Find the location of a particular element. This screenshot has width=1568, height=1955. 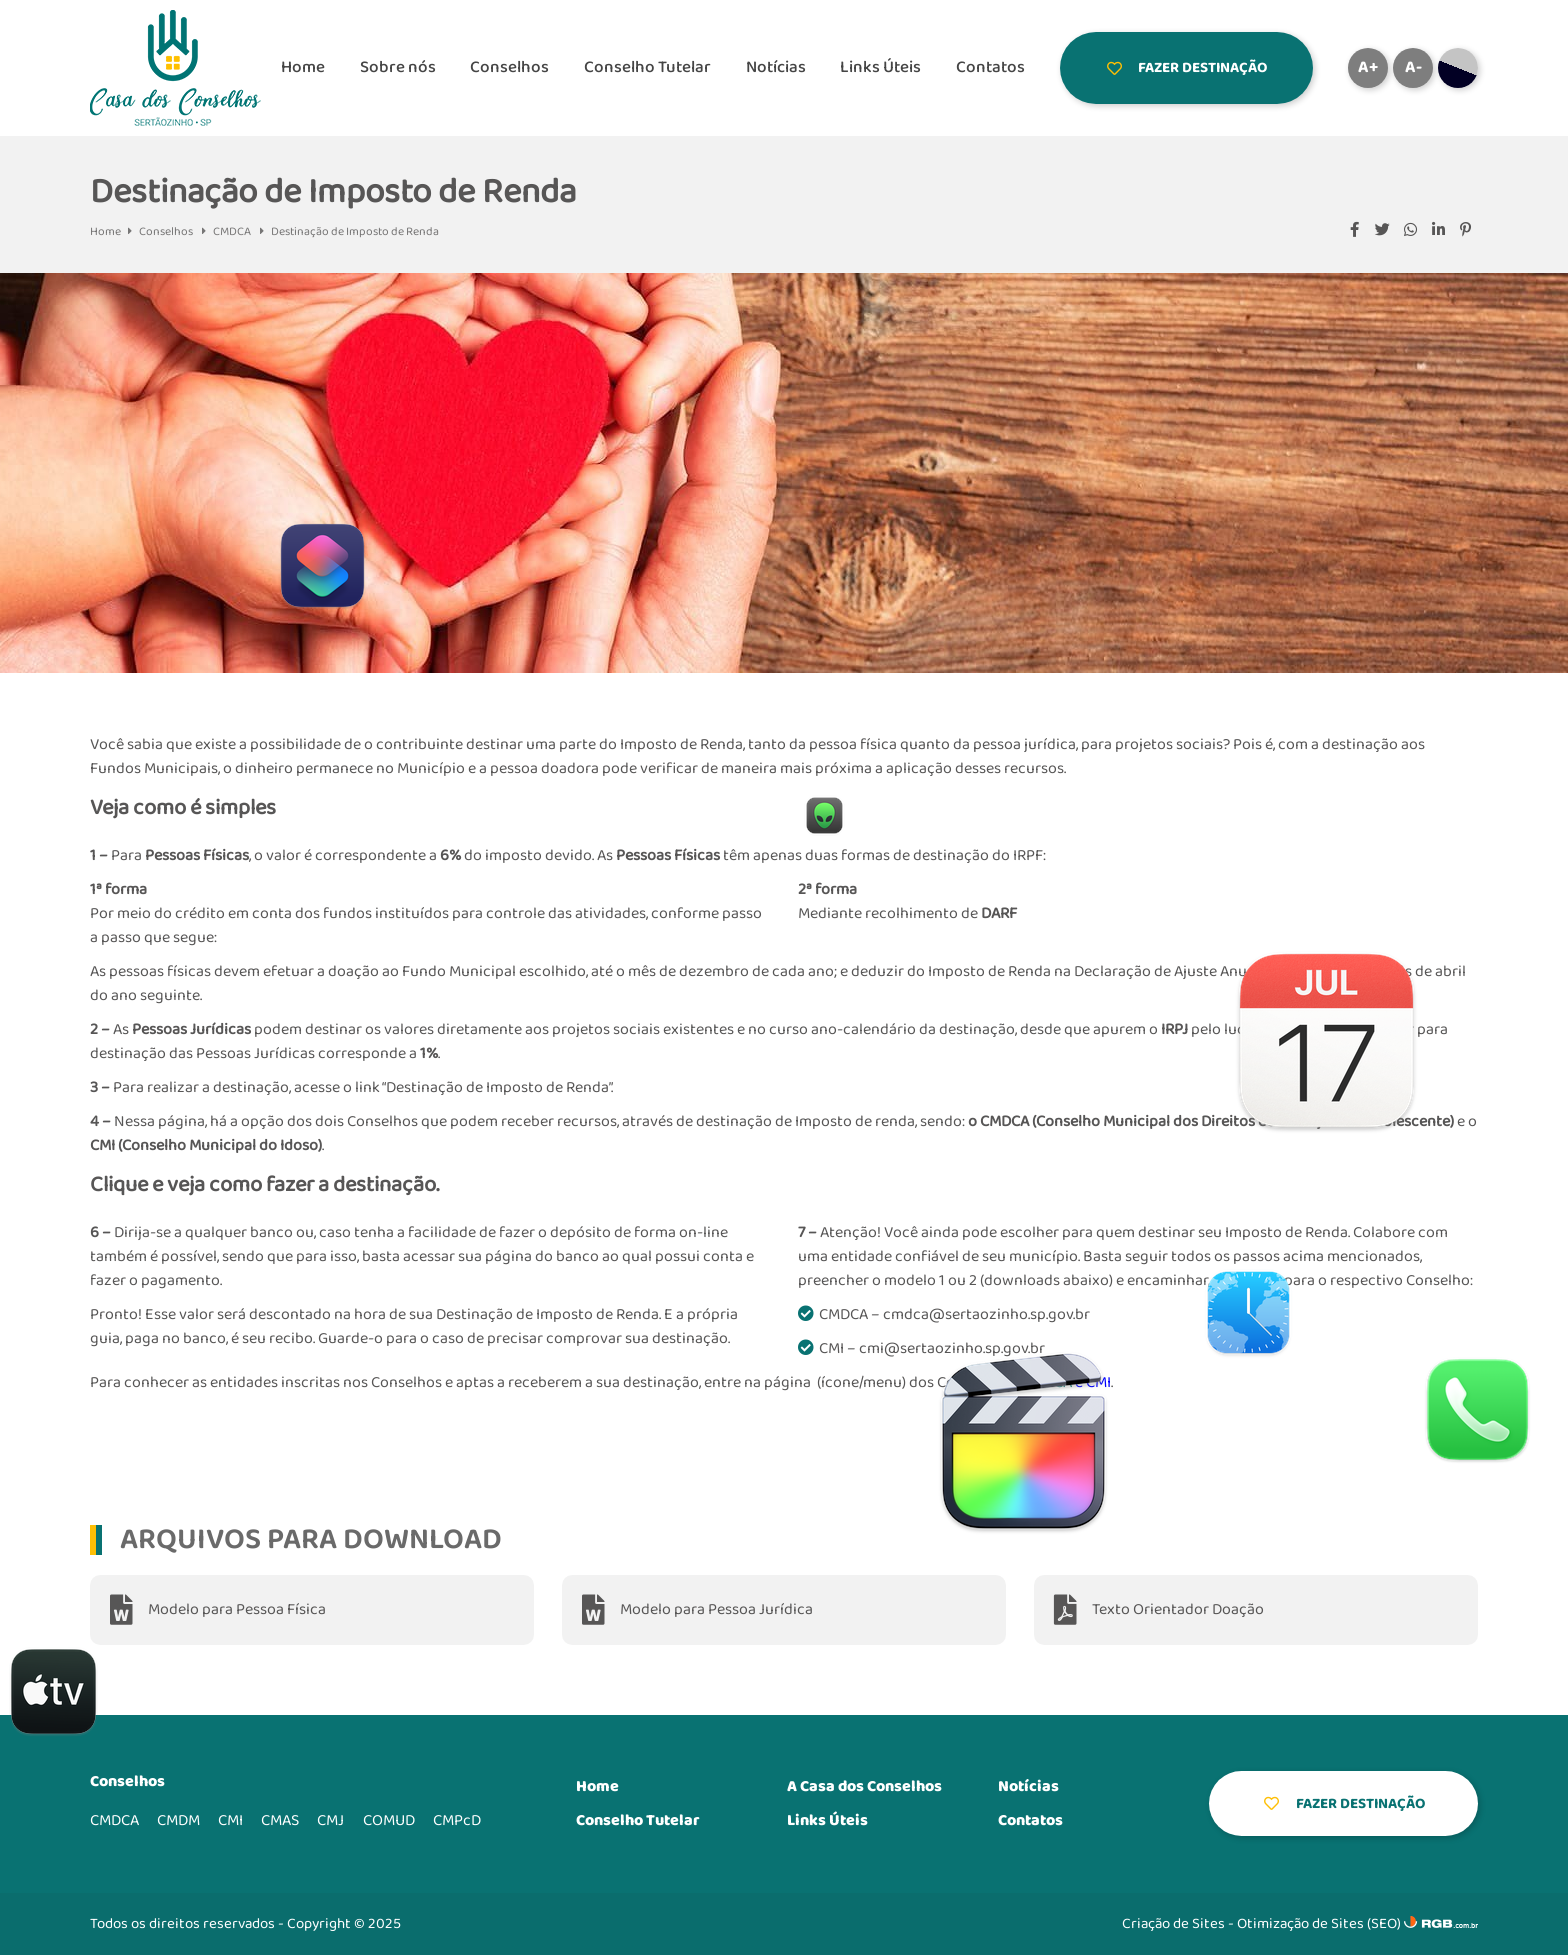

open the calendar app is located at coordinates (1326, 1040).